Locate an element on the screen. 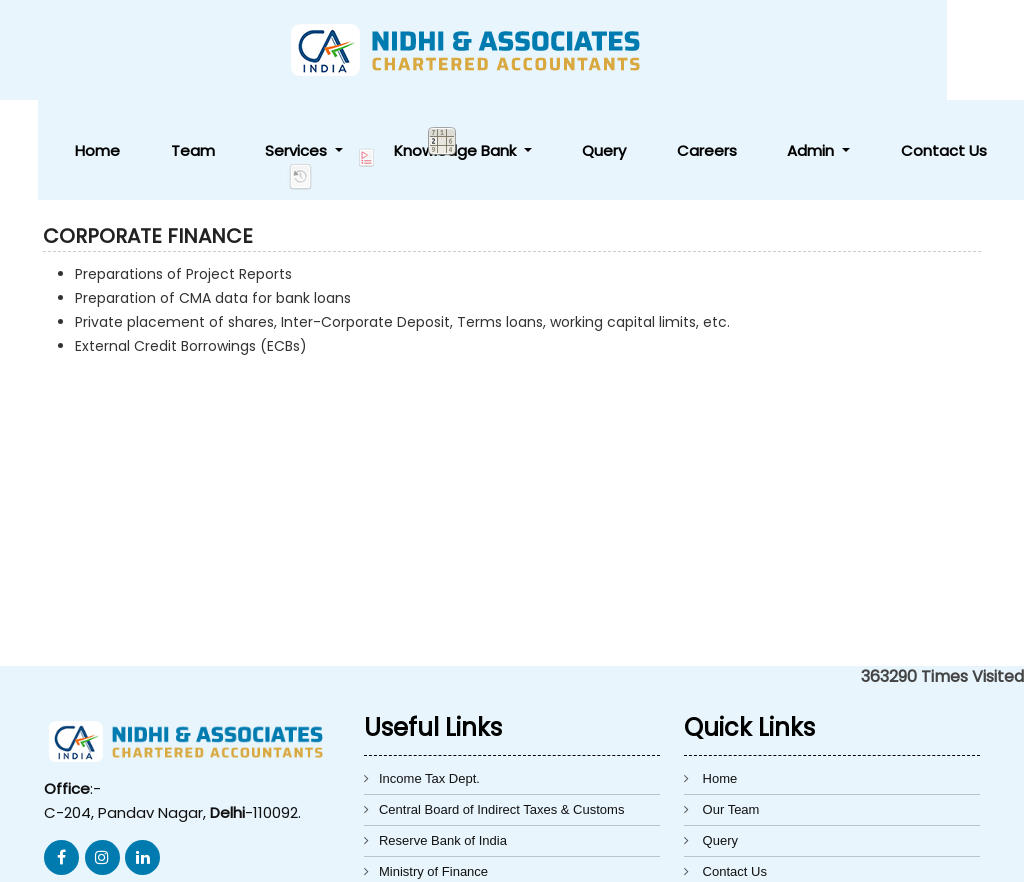  open sudoku puzzle game is located at coordinates (442, 141).